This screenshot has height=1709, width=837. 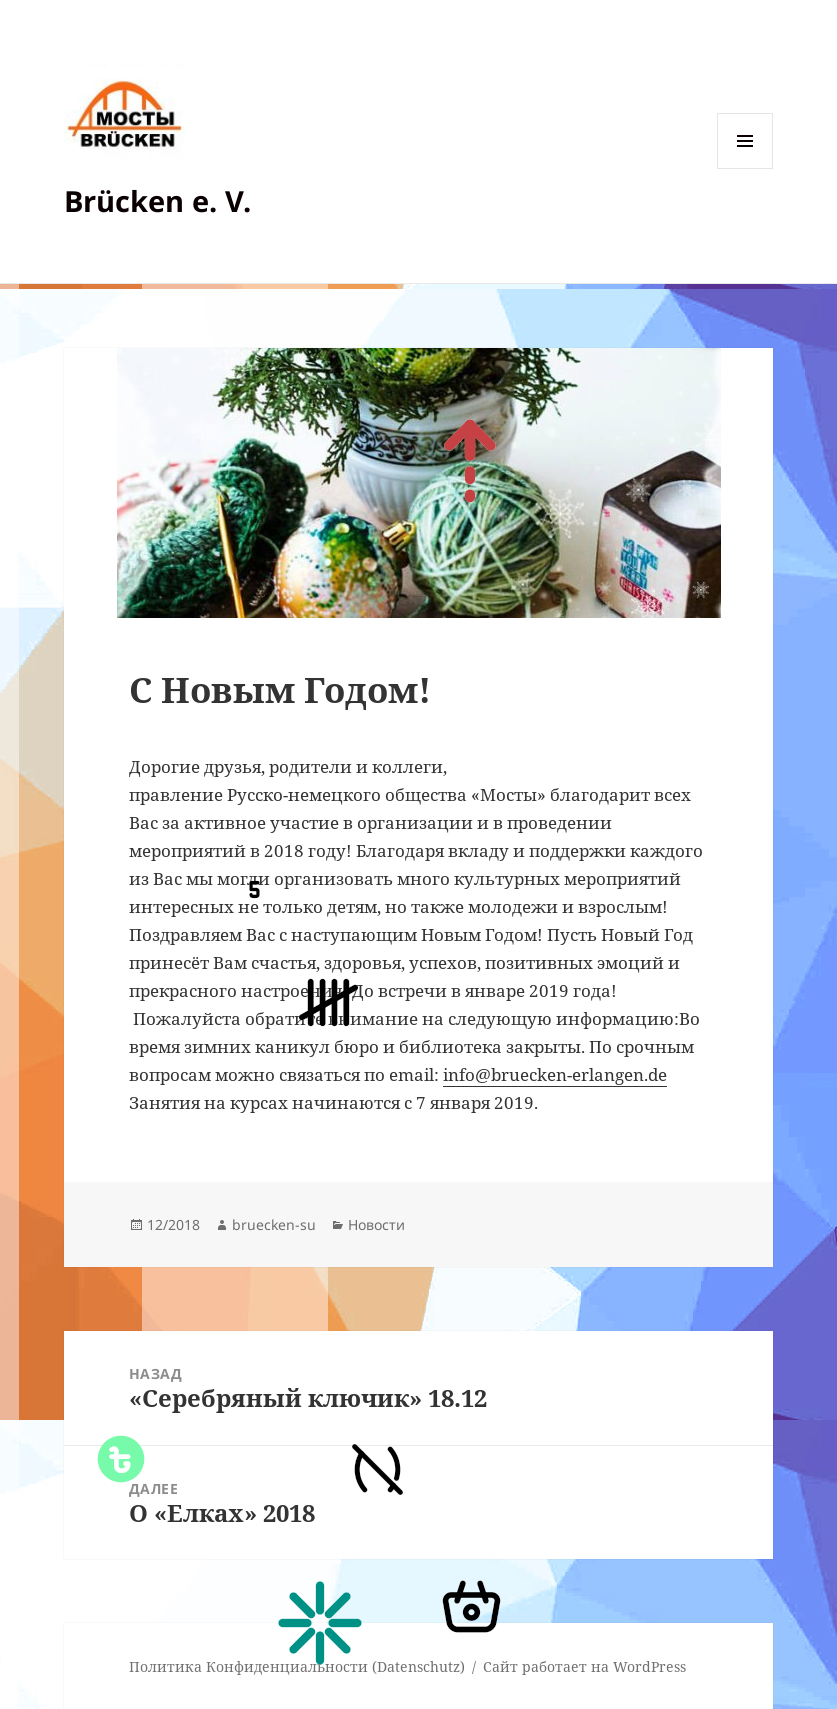 I want to click on bangladeshi taka currency indicator, so click(x=121, y=1459).